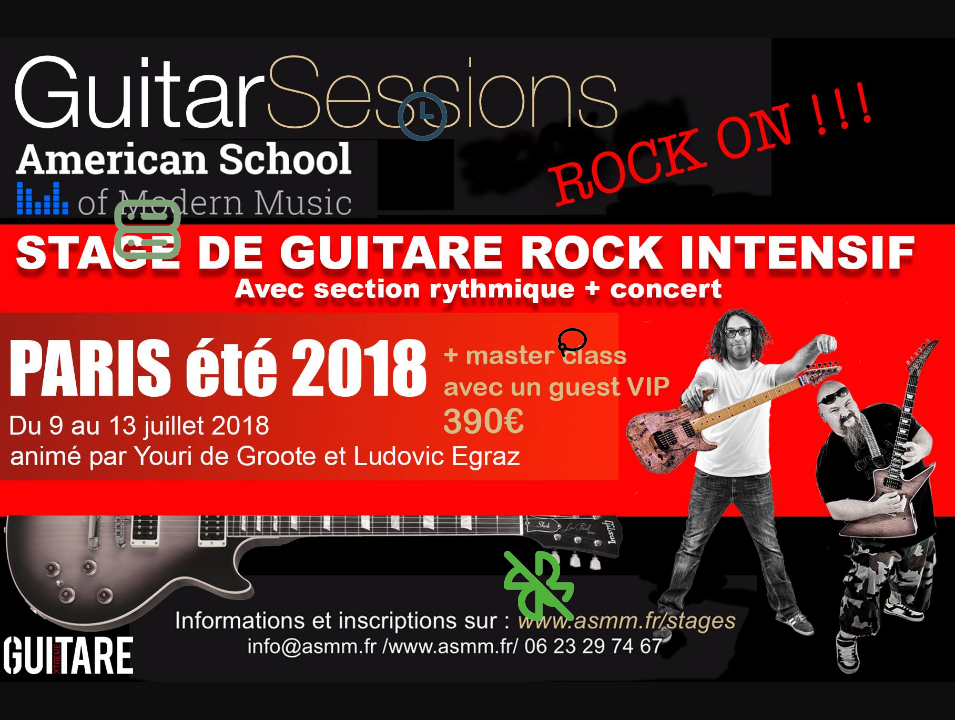 This screenshot has height=720, width=955. What do you see at coordinates (539, 586) in the screenshot?
I see `wind energy source disabled or unavailable` at bounding box center [539, 586].